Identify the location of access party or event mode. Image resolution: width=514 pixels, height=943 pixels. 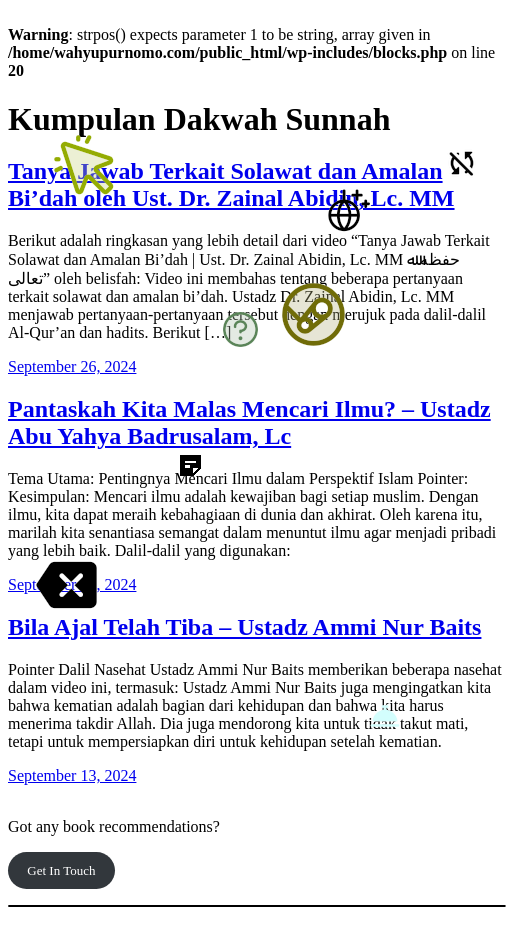
(347, 211).